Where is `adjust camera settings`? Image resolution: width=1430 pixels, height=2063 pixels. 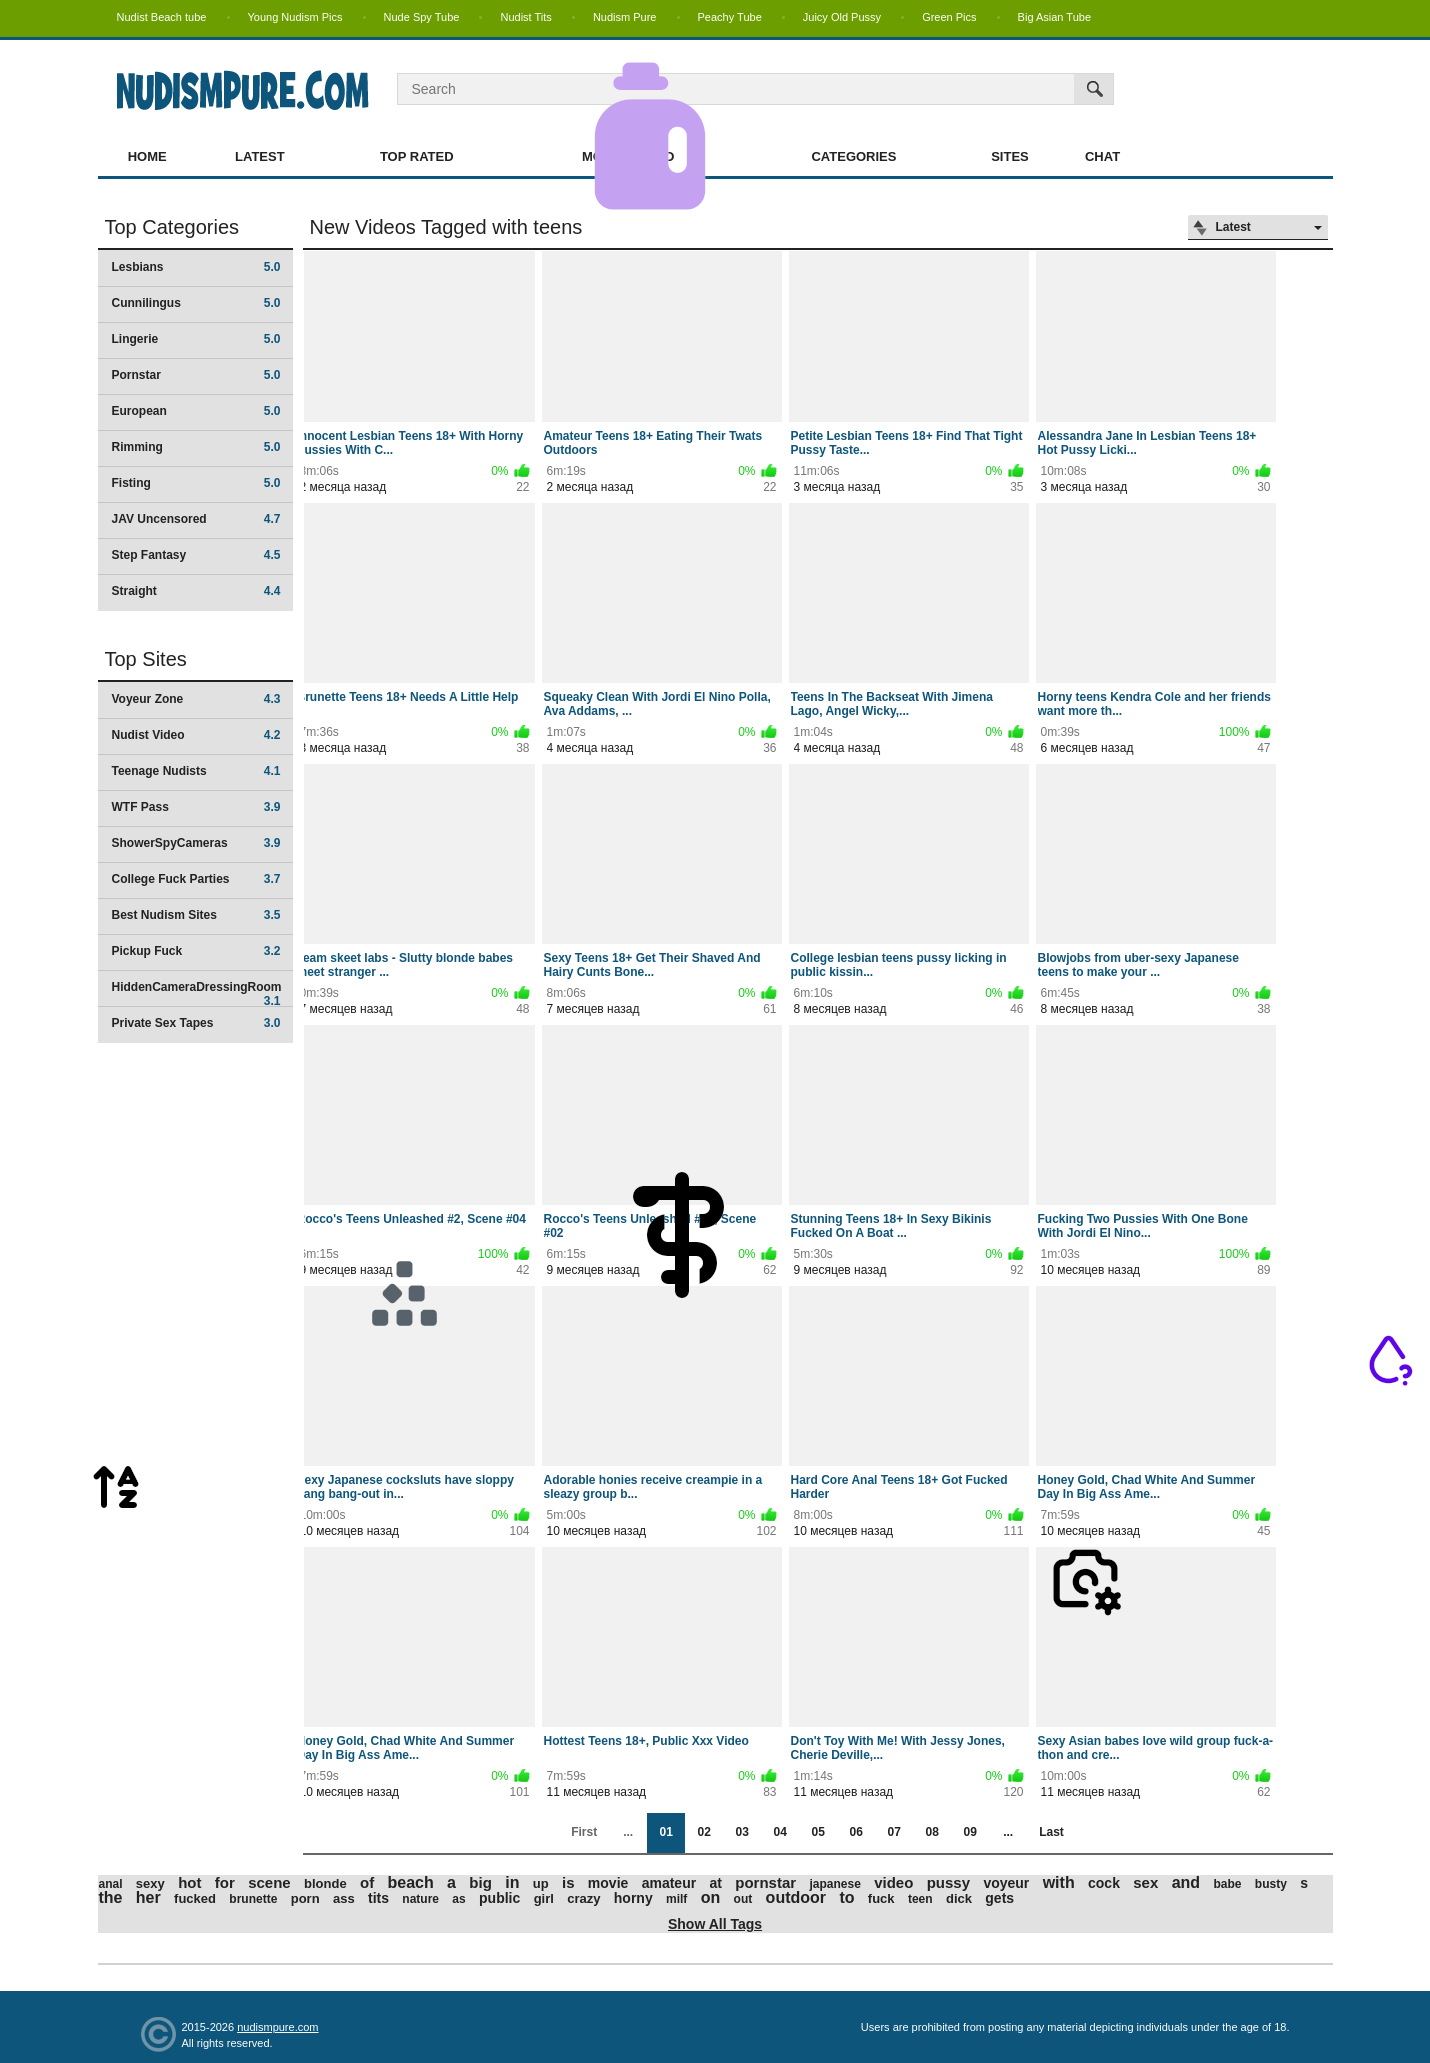 adjust camera settings is located at coordinates (1085, 1578).